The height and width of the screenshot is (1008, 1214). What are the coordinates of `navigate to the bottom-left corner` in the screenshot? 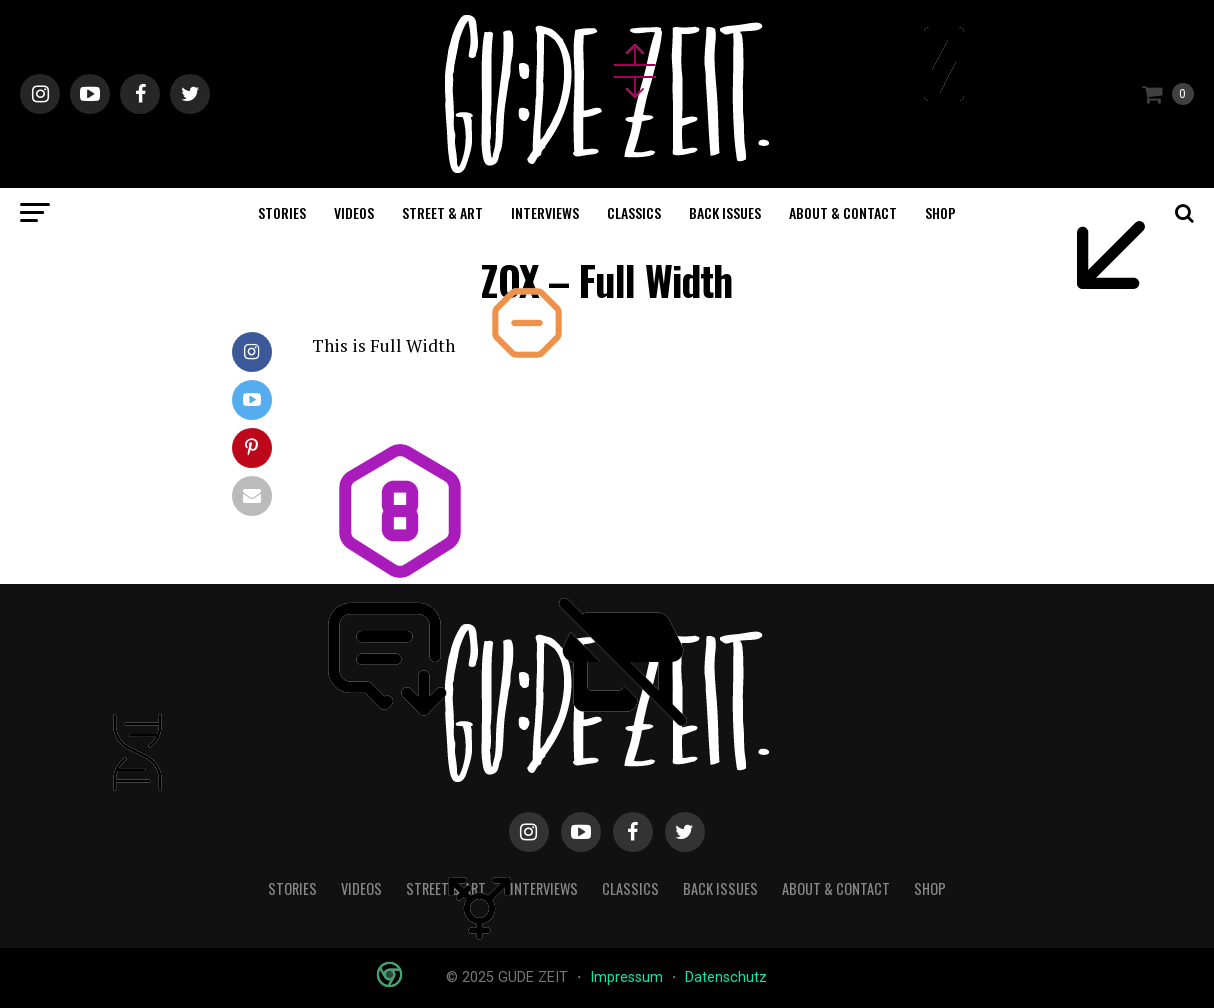 It's located at (1111, 255).